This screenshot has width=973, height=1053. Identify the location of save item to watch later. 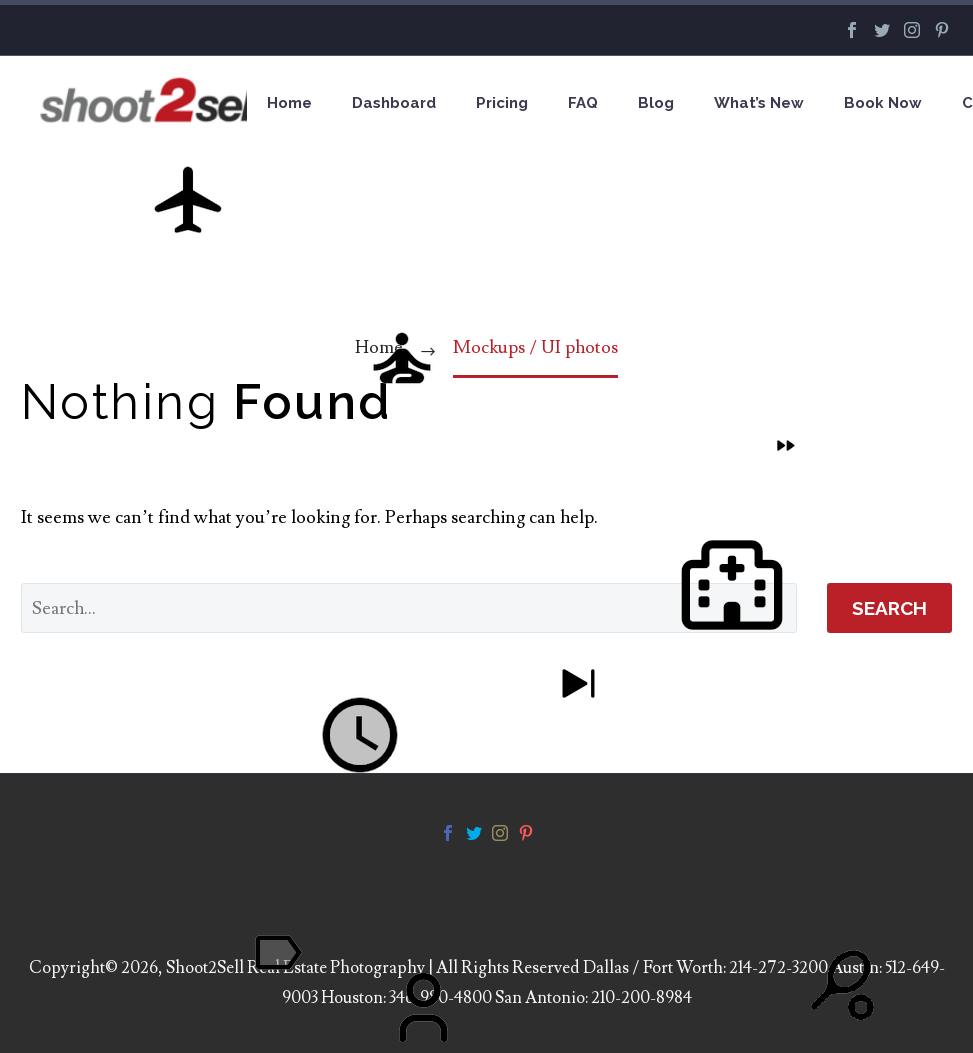
(360, 735).